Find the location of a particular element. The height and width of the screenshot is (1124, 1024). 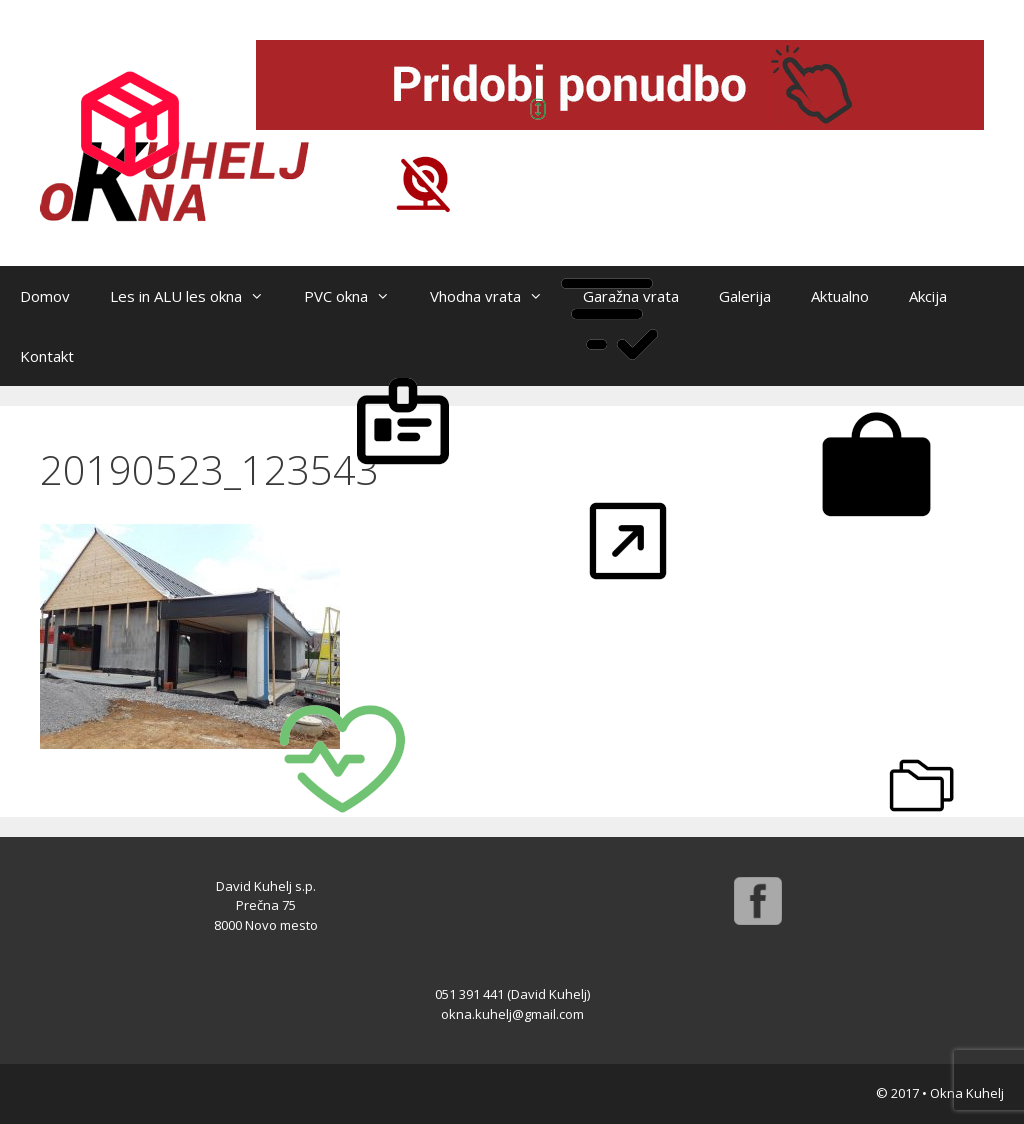

scroll up or down on the page is located at coordinates (538, 109).